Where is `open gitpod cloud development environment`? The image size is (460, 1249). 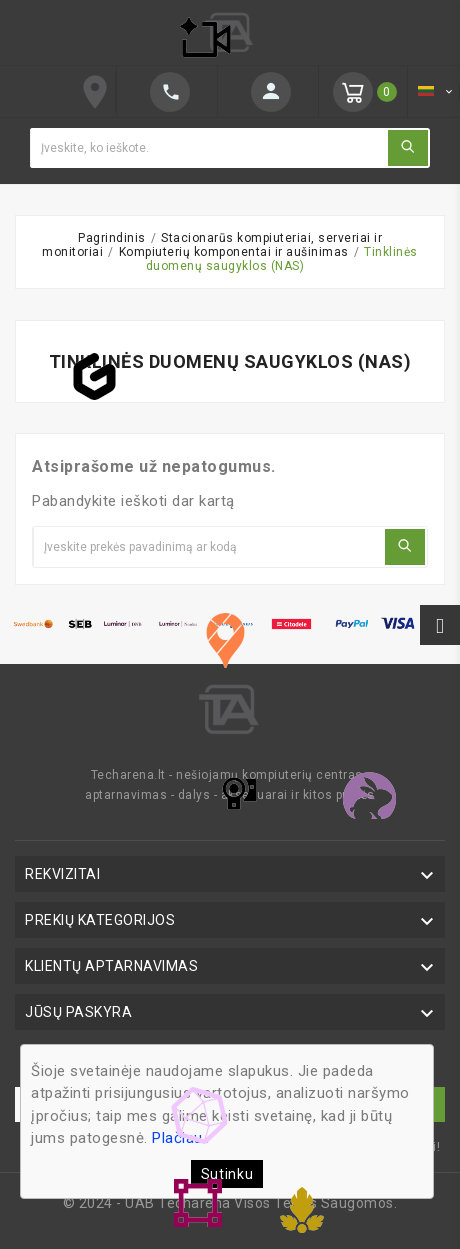 open gitpod cloud development environment is located at coordinates (94, 376).